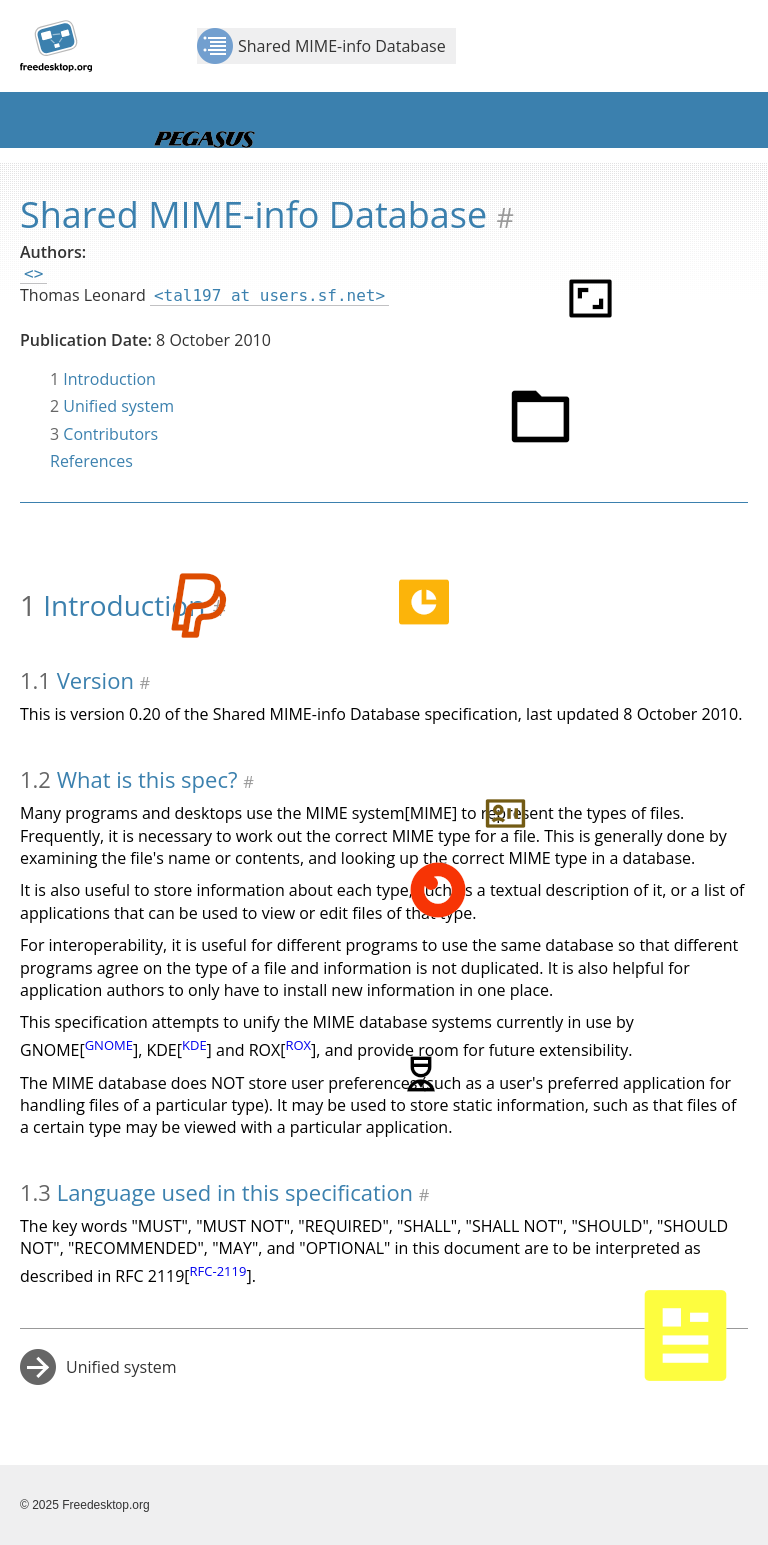 This screenshot has height=1545, width=768. Describe the element at coordinates (199, 604) in the screenshot. I see `pay with PayPal` at that location.